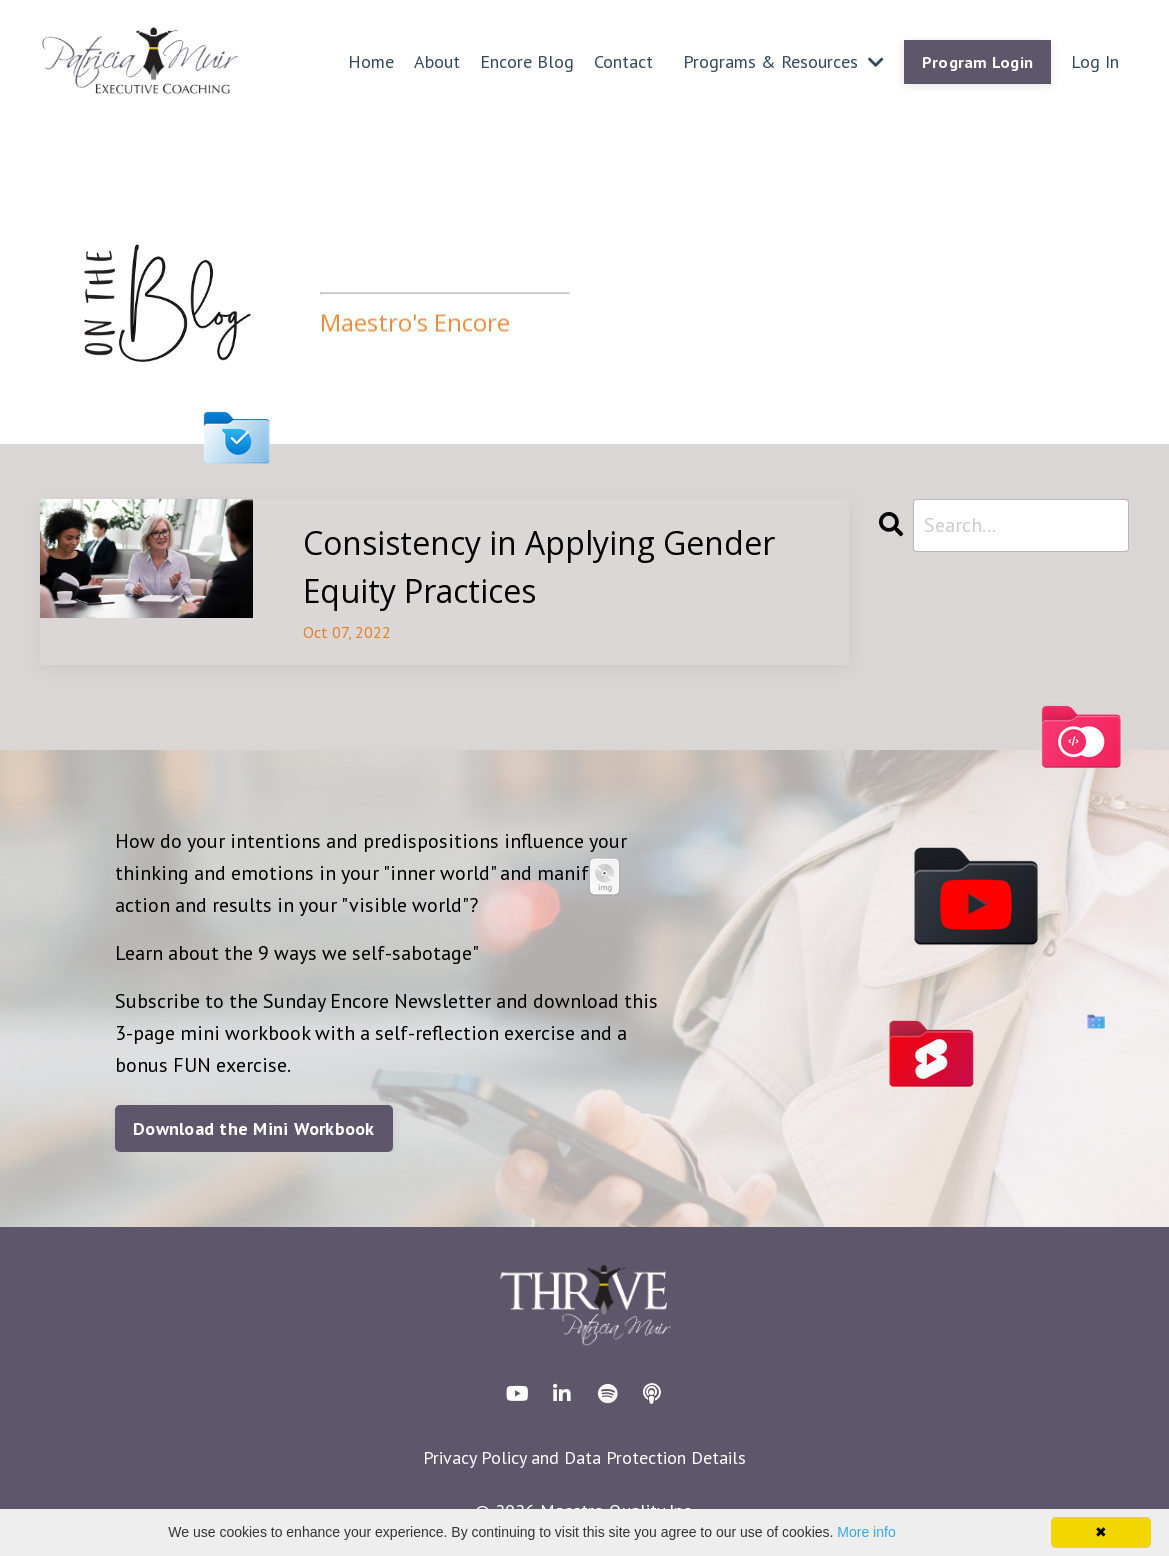 The width and height of the screenshot is (1169, 1556). What do you see at coordinates (604, 876) in the screenshot?
I see `raw disk image file type indicator` at bounding box center [604, 876].